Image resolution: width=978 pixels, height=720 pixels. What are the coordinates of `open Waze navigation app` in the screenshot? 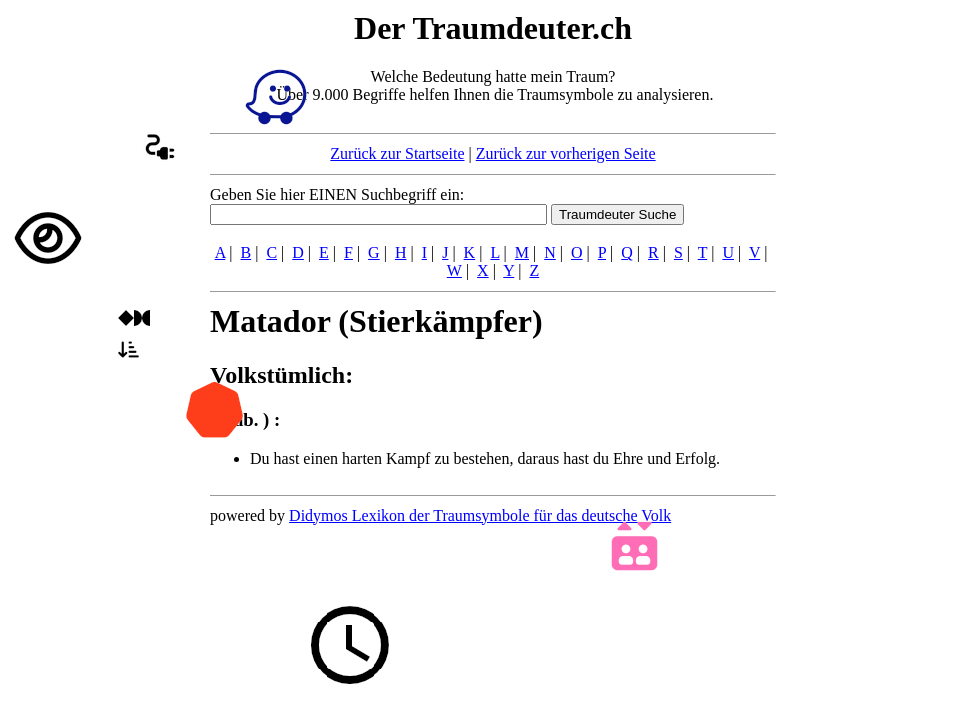 It's located at (276, 97).